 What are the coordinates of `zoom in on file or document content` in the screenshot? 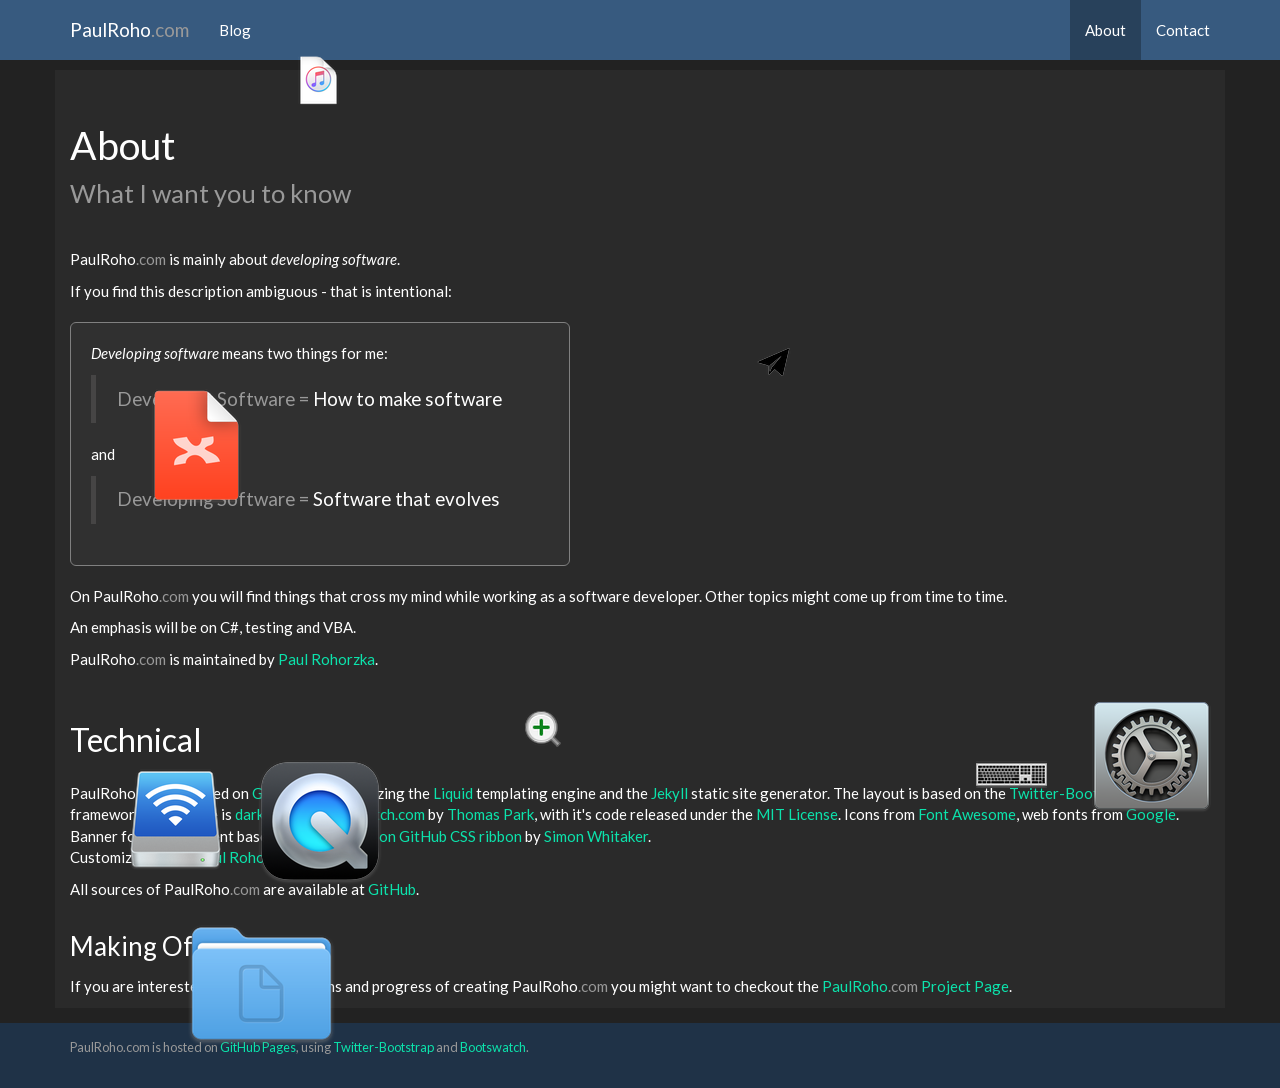 It's located at (543, 729).